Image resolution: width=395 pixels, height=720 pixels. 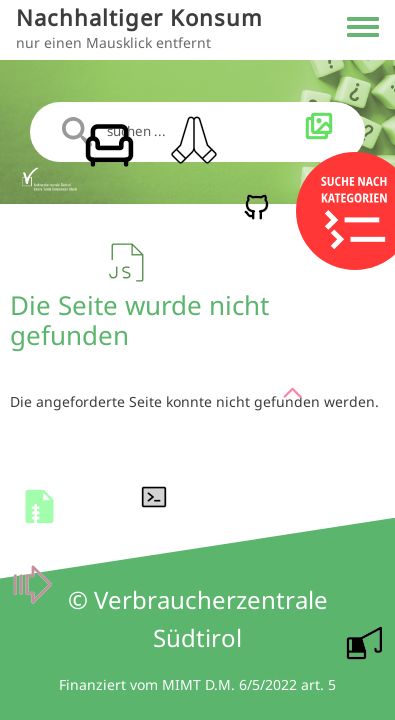 What do you see at coordinates (31, 584) in the screenshot?
I see `skip forward or advance to next item` at bounding box center [31, 584].